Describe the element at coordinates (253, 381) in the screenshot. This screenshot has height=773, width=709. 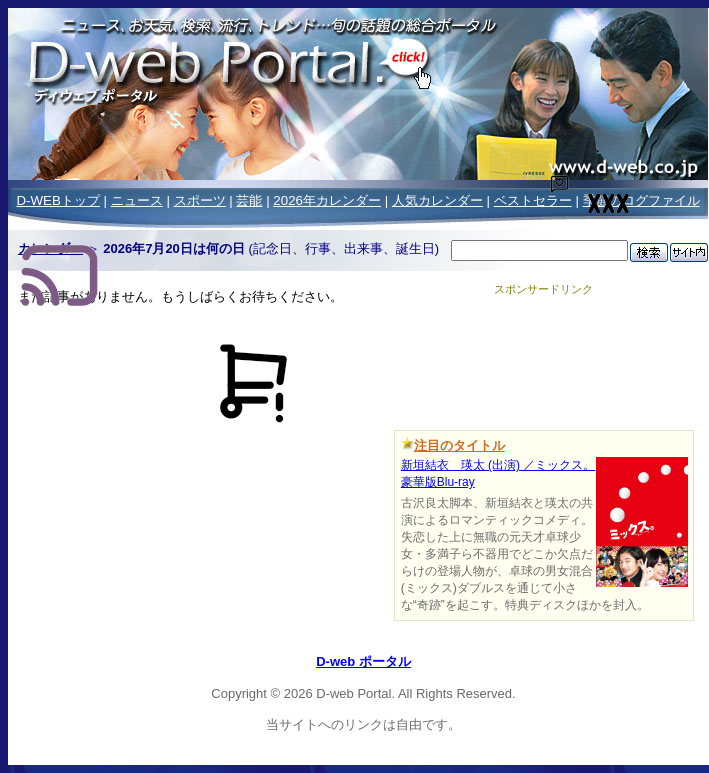
I see `cart requires attention or has an issue` at that location.